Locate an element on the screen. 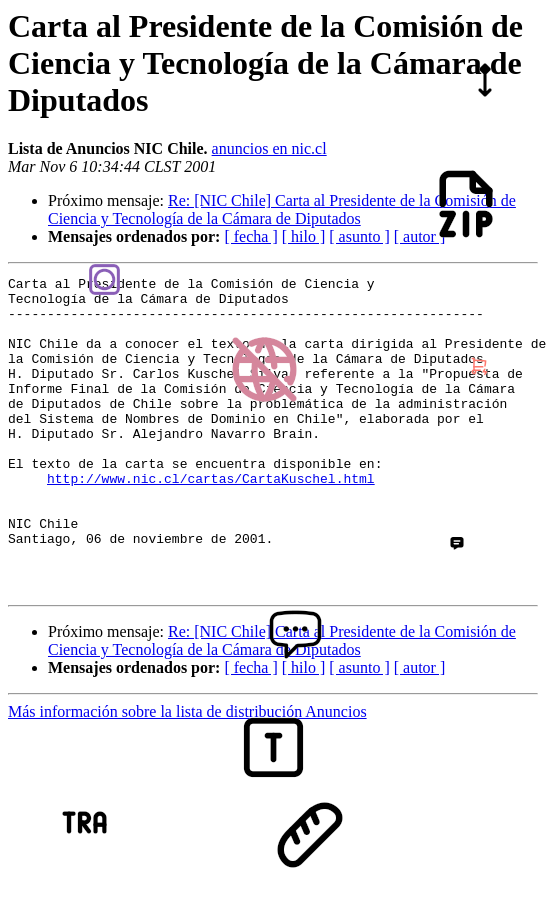  insert a text box or text element is located at coordinates (273, 747).